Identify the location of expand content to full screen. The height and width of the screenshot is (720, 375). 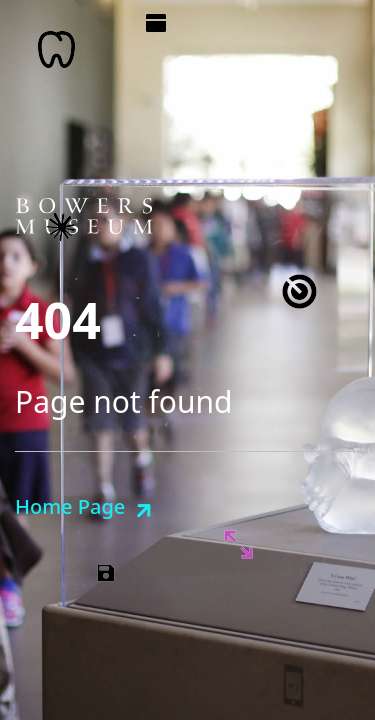
(238, 544).